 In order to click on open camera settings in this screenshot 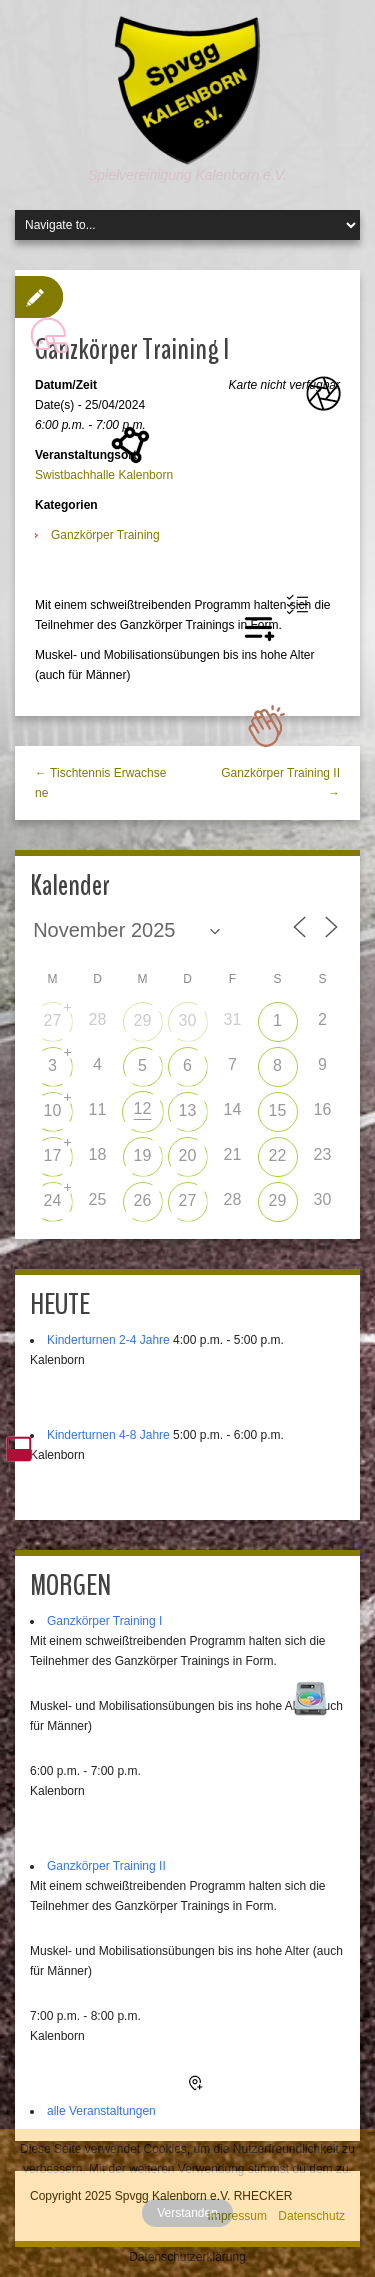, I will do `click(323, 393)`.